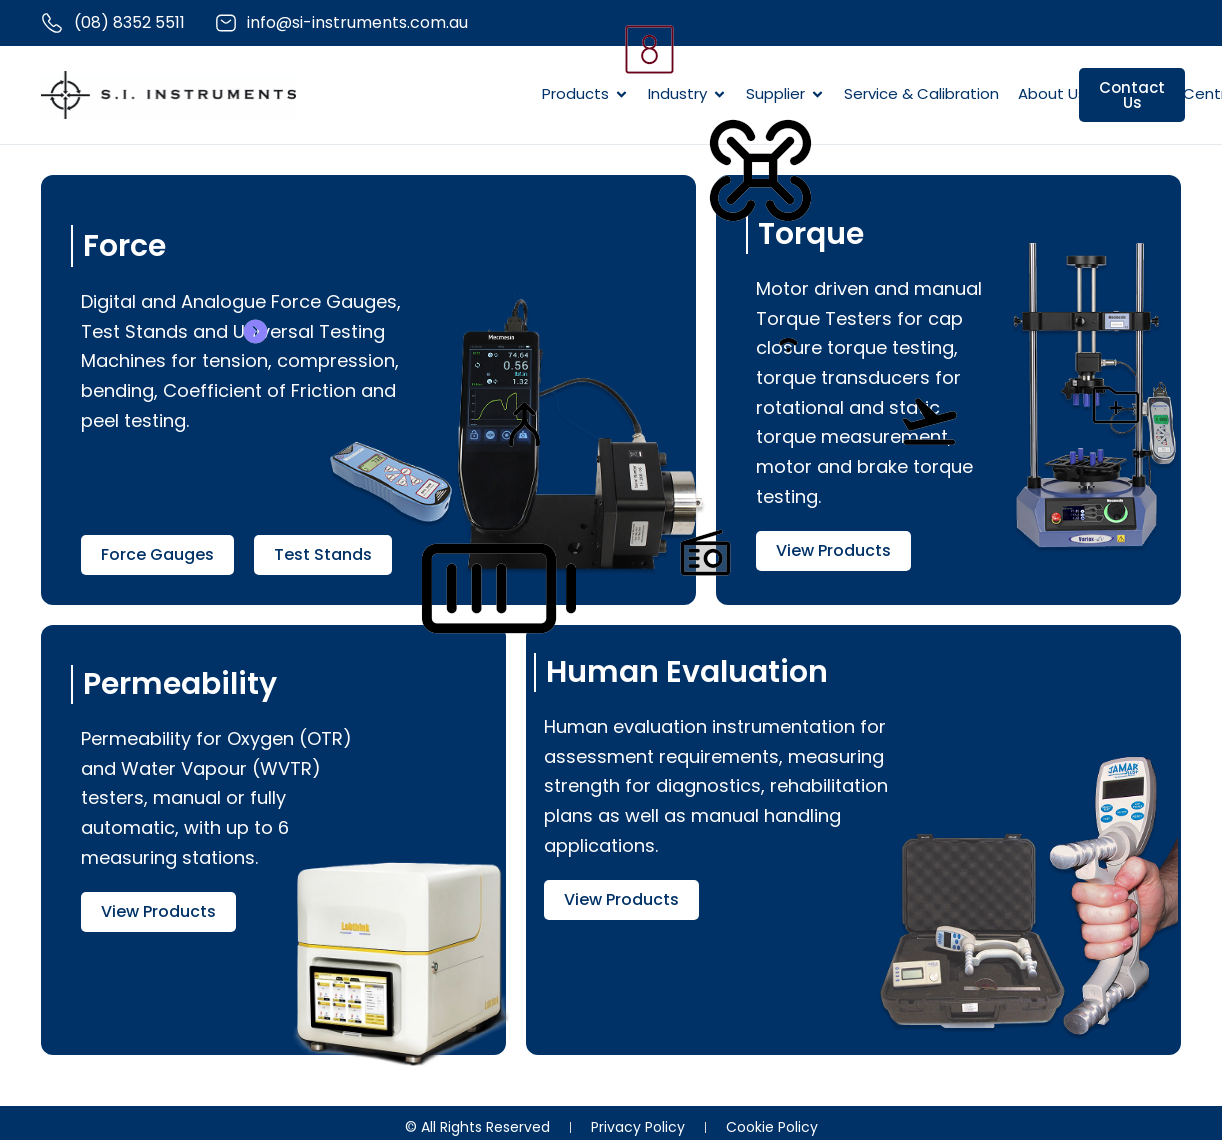 This screenshot has width=1222, height=1140. I want to click on indicates weak or limited wifi signal strength, so click(788, 335).